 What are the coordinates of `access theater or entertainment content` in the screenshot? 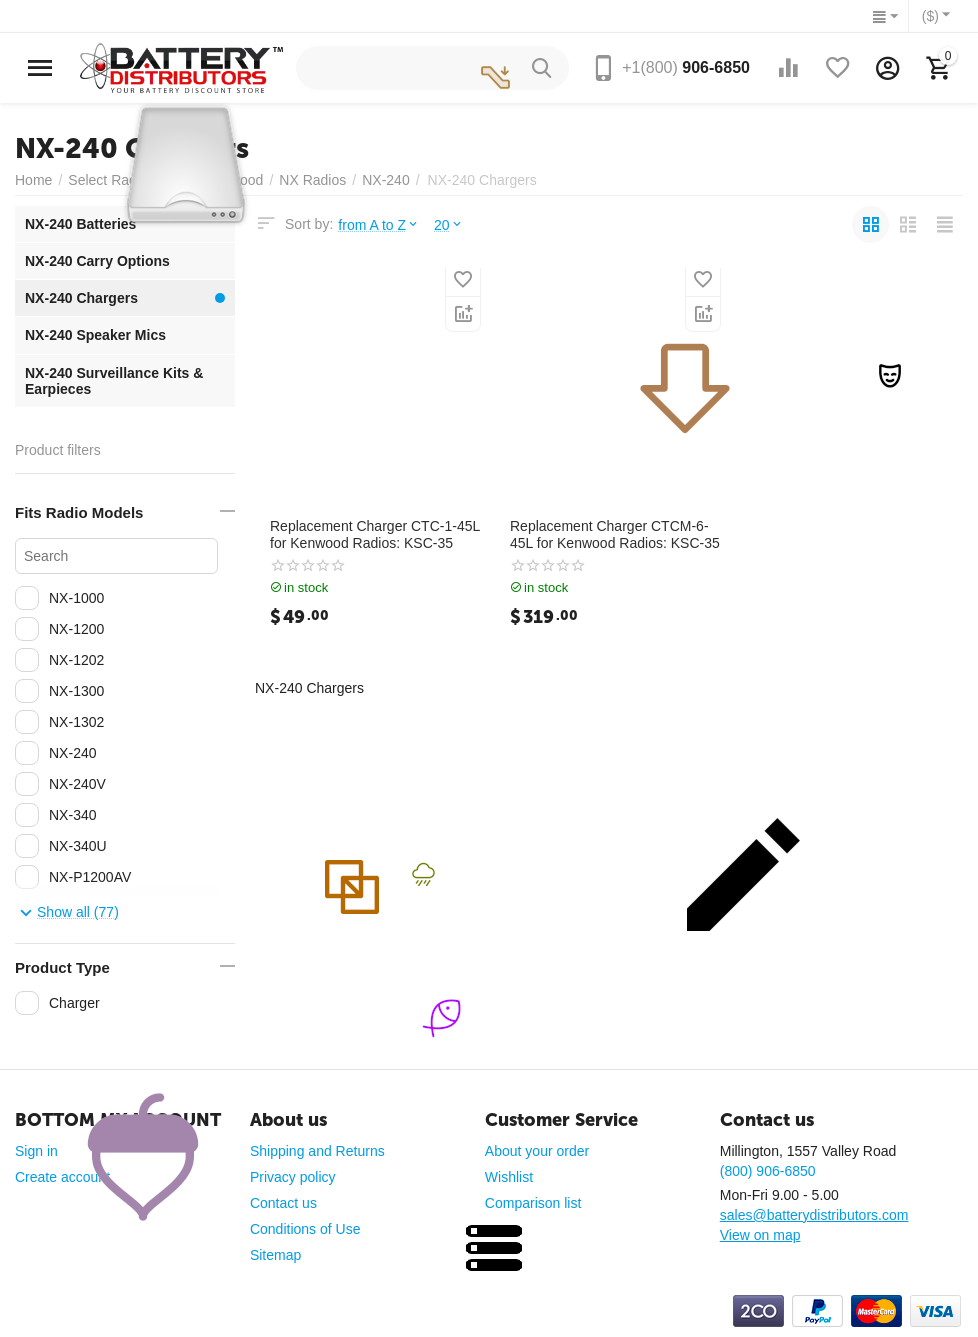 It's located at (890, 375).